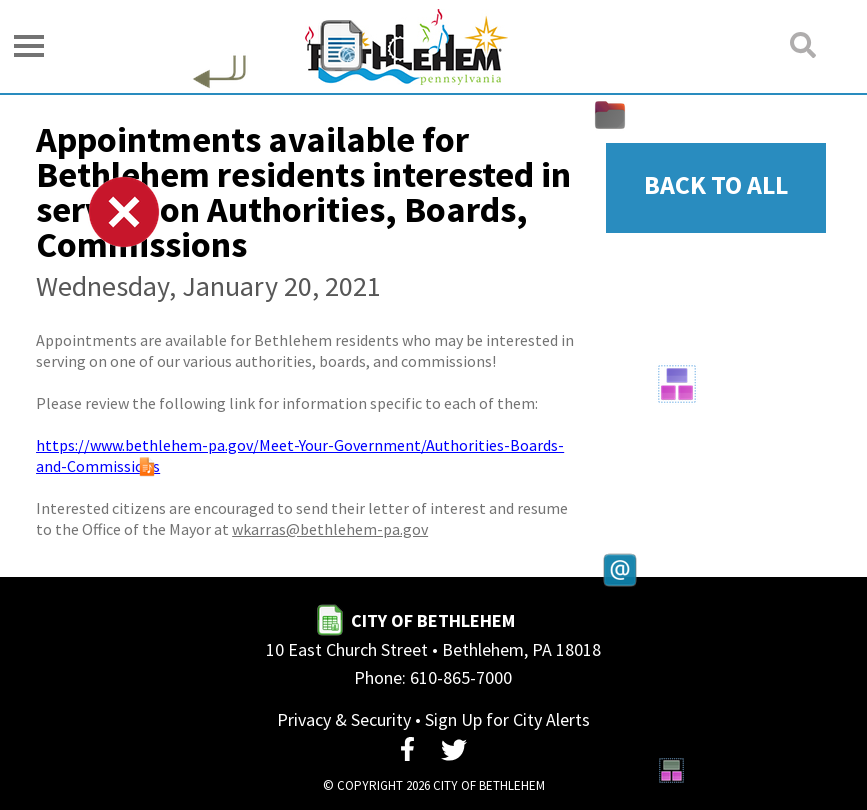 This screenshot has width=867, height=810. I want to click on mp3 playlist file type indicator, so click(147, 467).